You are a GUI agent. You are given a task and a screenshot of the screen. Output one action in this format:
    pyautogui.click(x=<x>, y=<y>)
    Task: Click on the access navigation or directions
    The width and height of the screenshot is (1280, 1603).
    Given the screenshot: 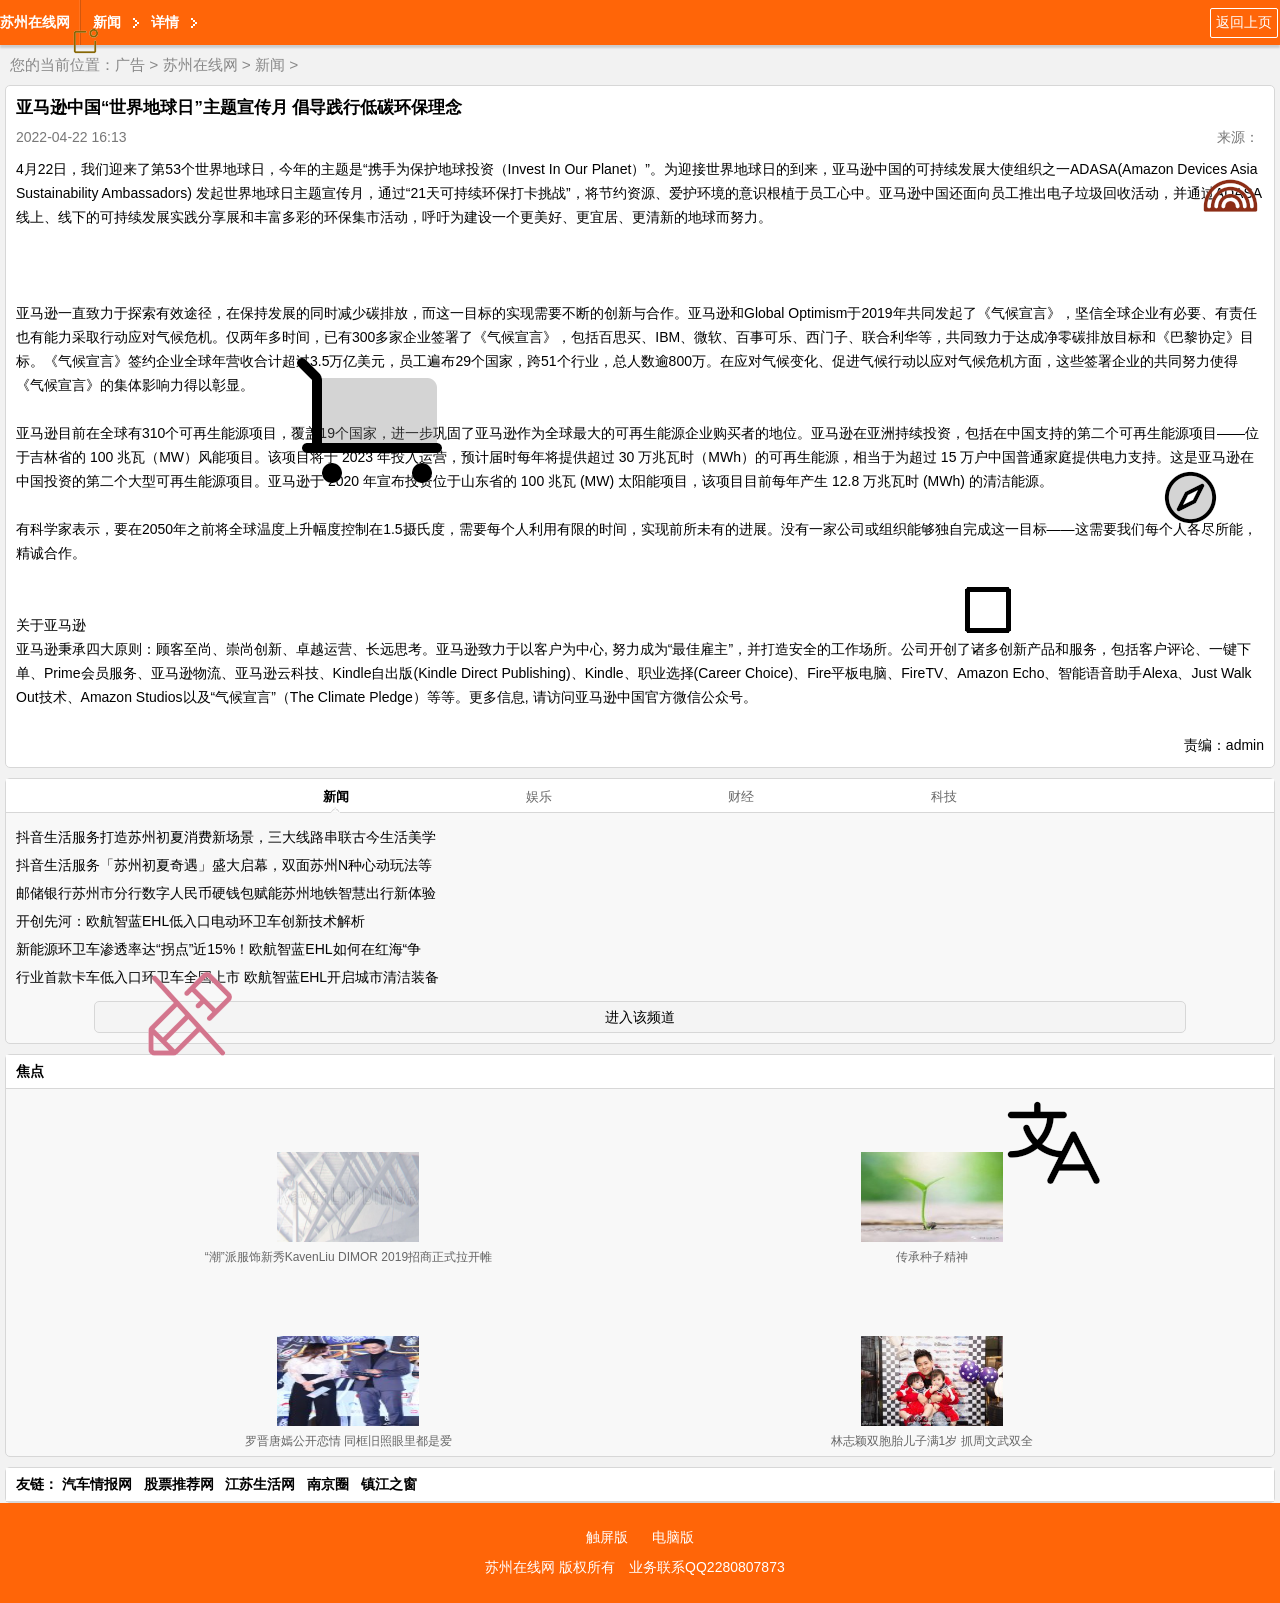 What is the action you would take?
    pyautogui.click(x=1190, y=497)
    